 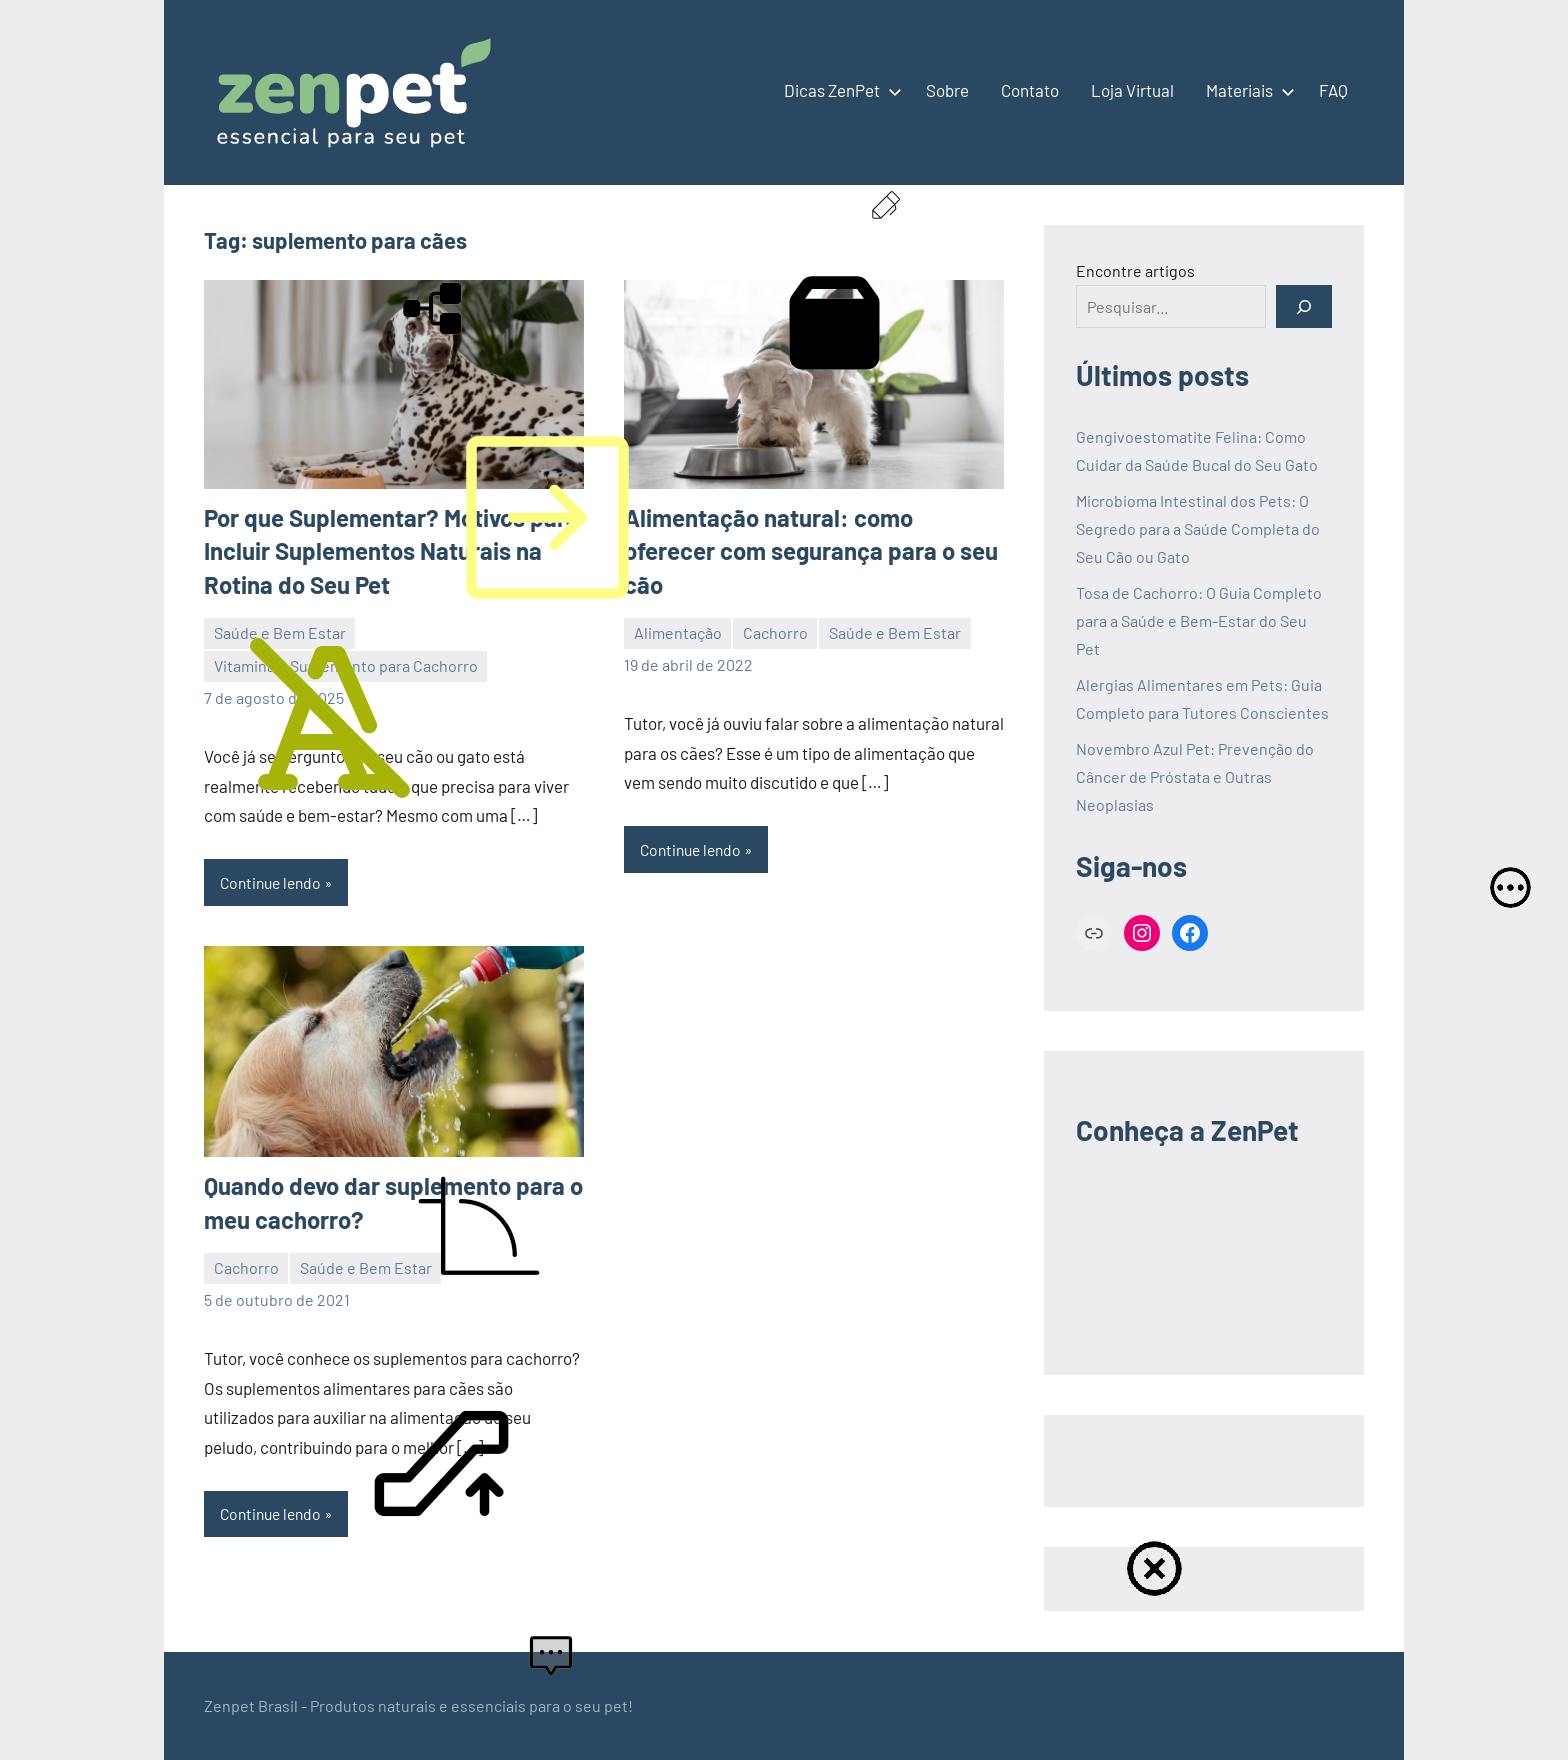 What do you see at coordinates (834, 324) in the screenshot?
I see `view package or shipment details` at bounding box center [834, 324].